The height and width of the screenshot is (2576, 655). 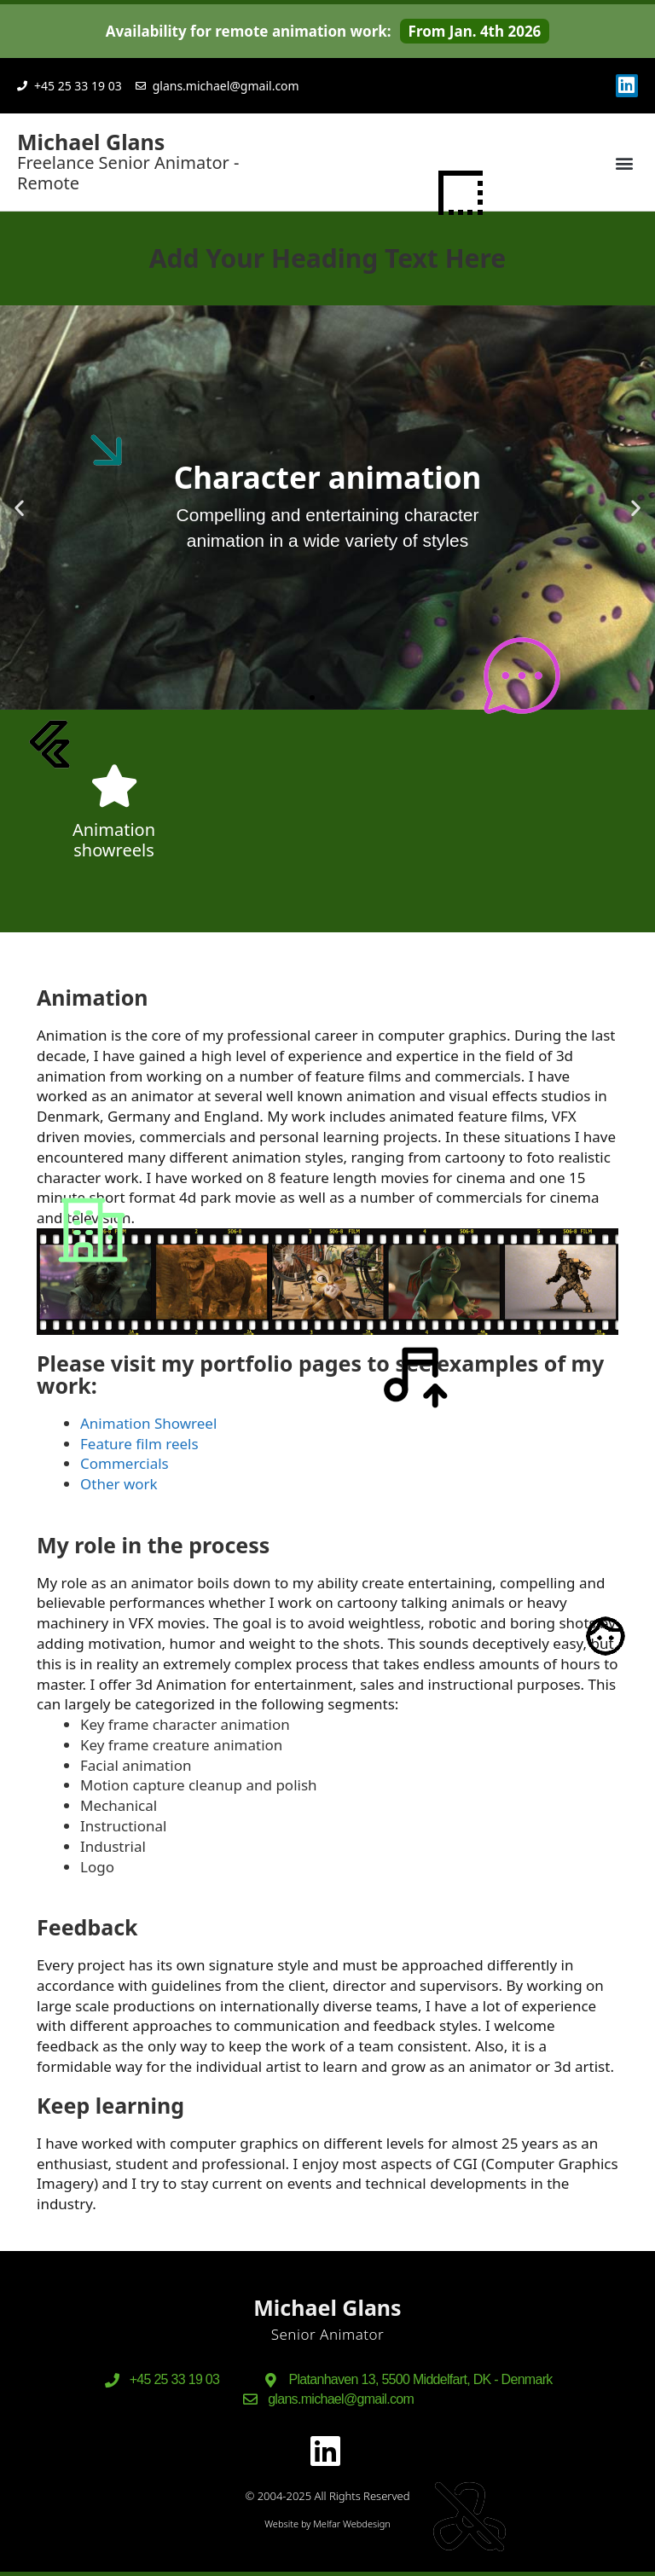 I want to click on flutter framework logo, so click(x=50, y=744).